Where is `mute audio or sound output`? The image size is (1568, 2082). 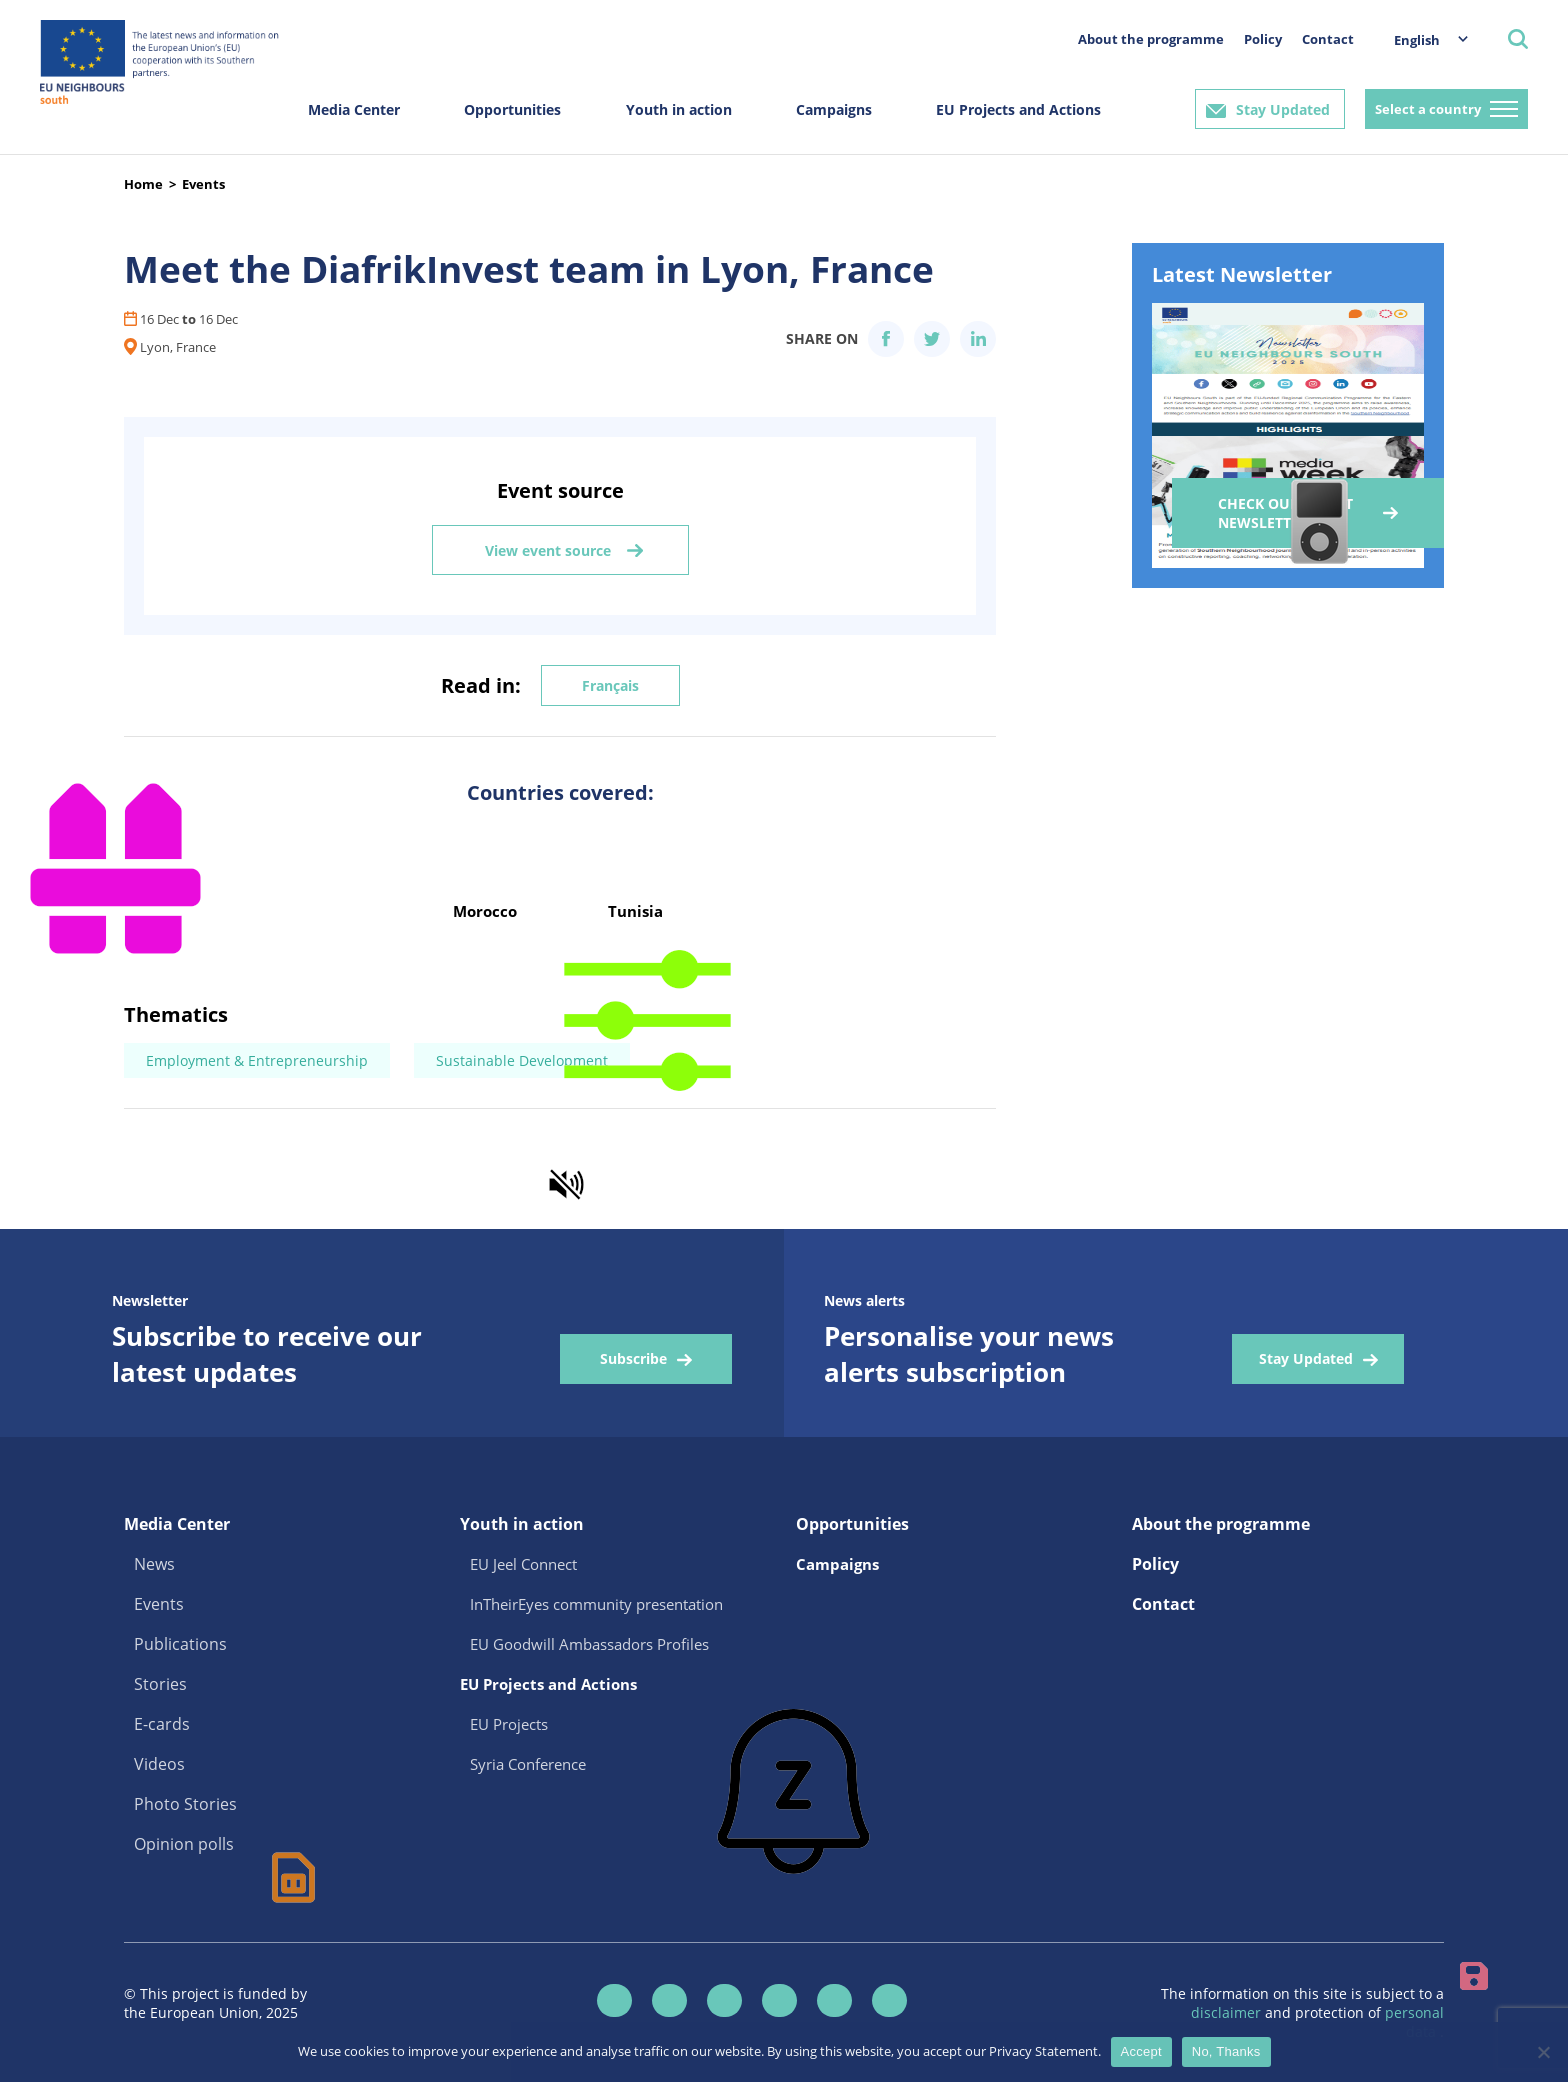 mute audio or sound output is located at coordinates (566, 1184).